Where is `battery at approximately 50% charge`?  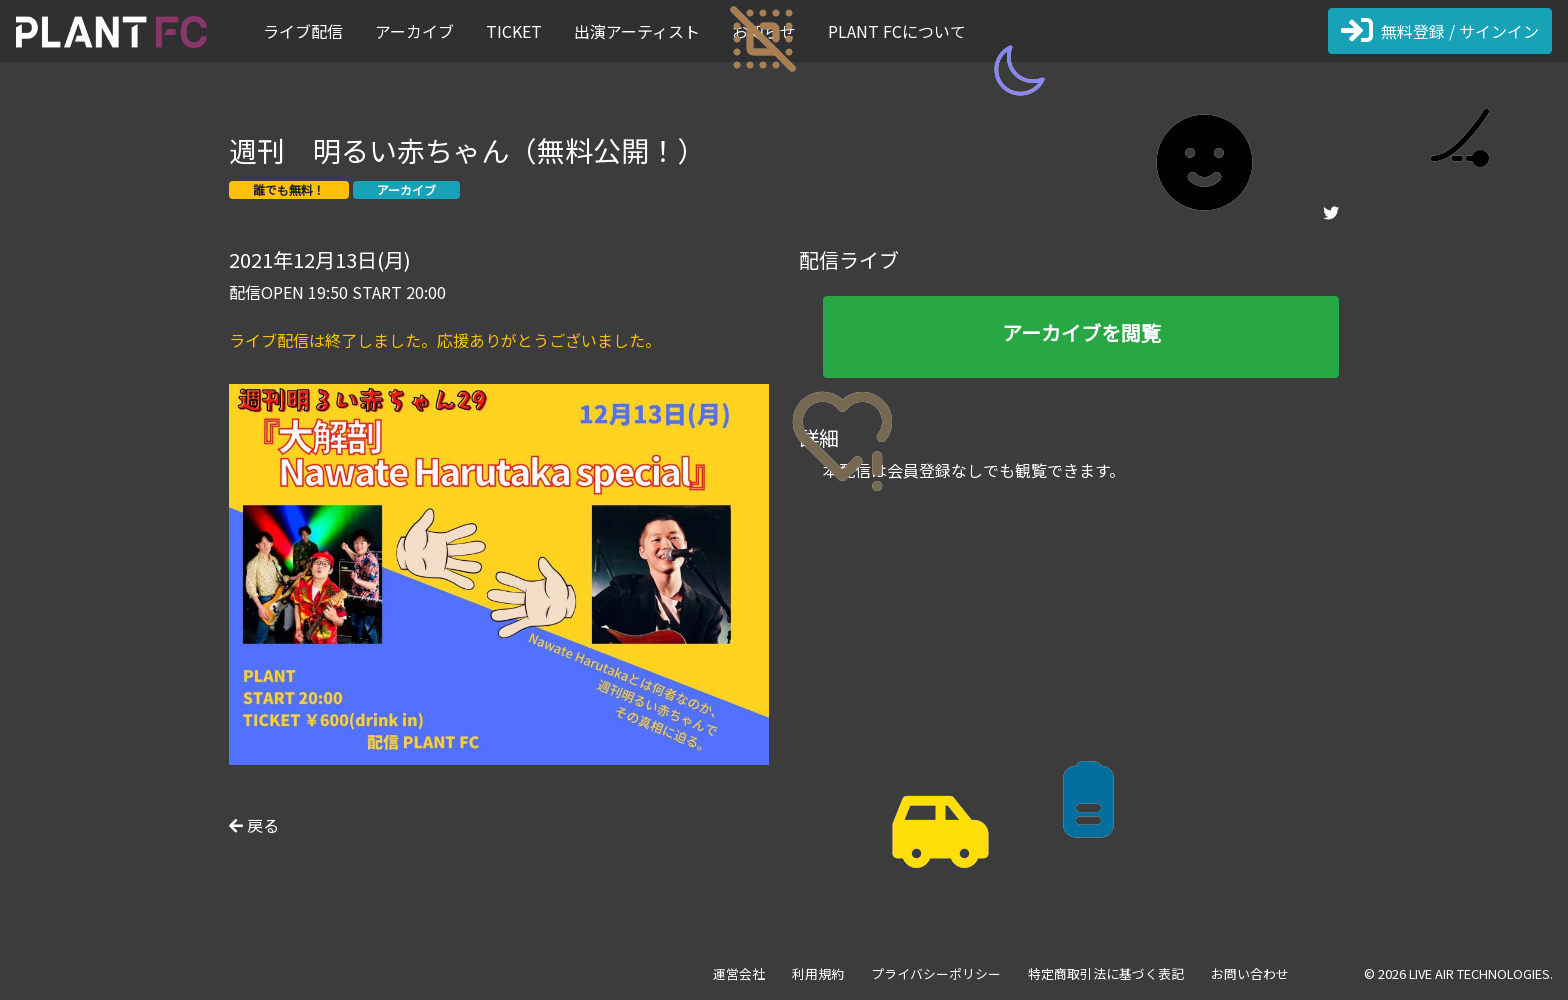
battery at approximately 50% charge is located at coordinates (1088, 799).